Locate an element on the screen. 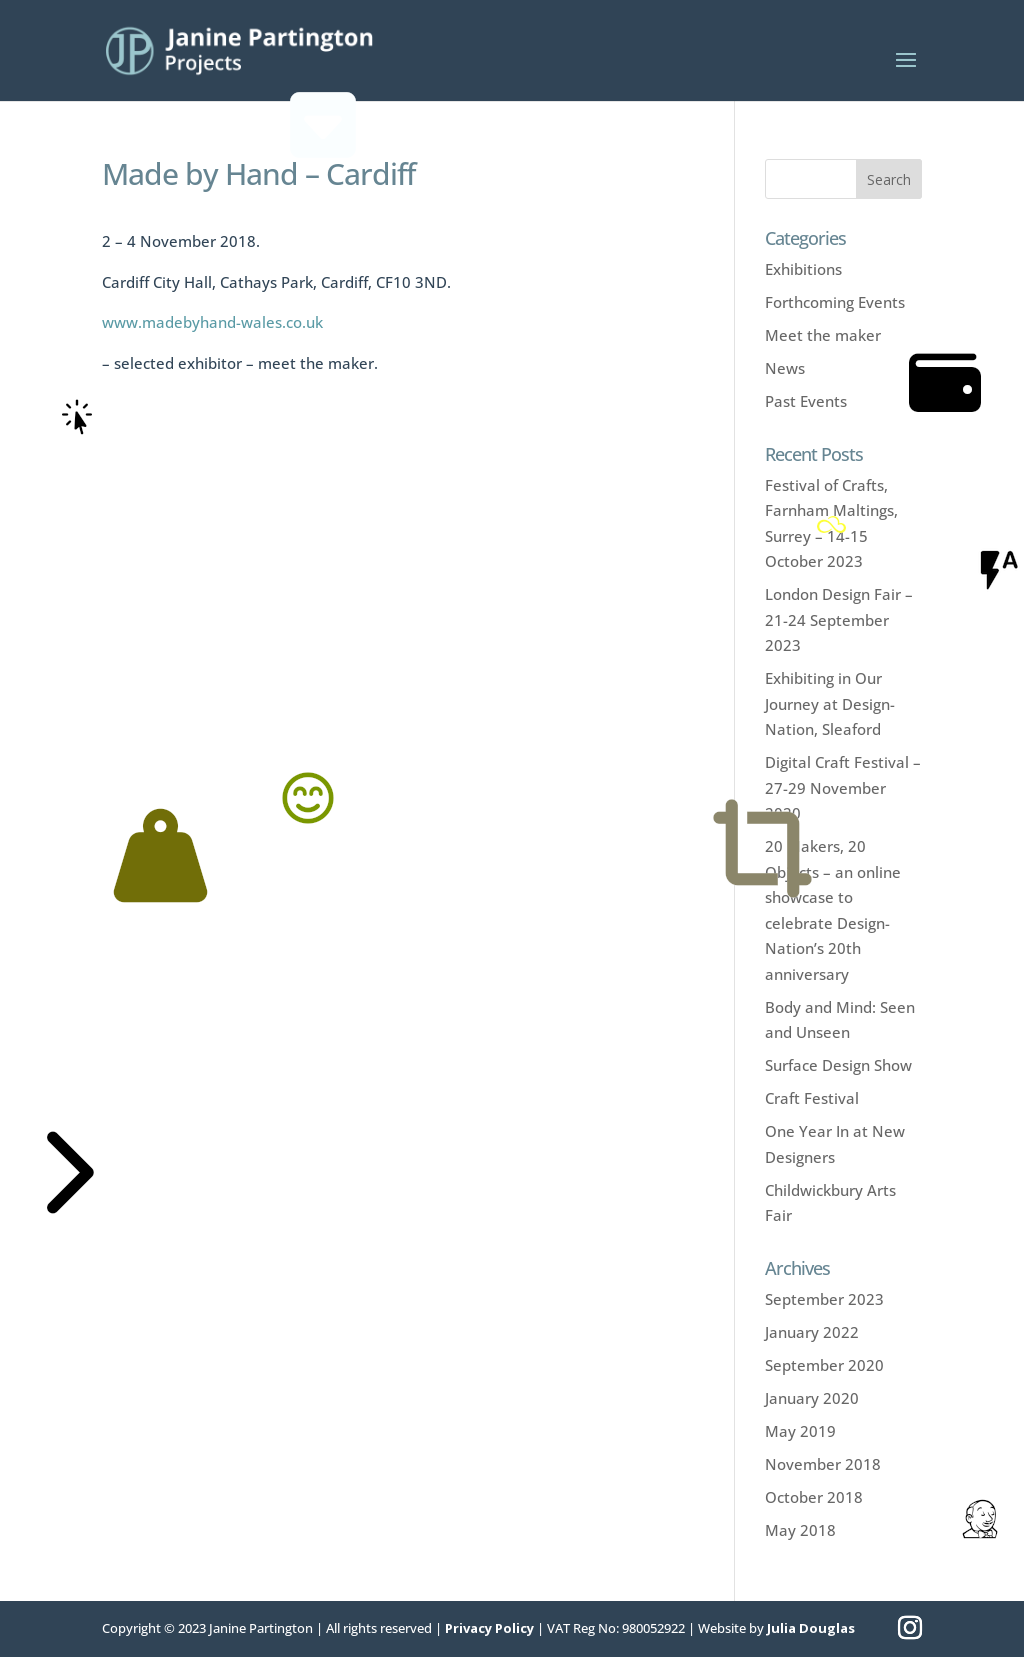 This screenshot has width=1024, height=1657. click or tap interaction indicator is located at coordinates (77, 417).